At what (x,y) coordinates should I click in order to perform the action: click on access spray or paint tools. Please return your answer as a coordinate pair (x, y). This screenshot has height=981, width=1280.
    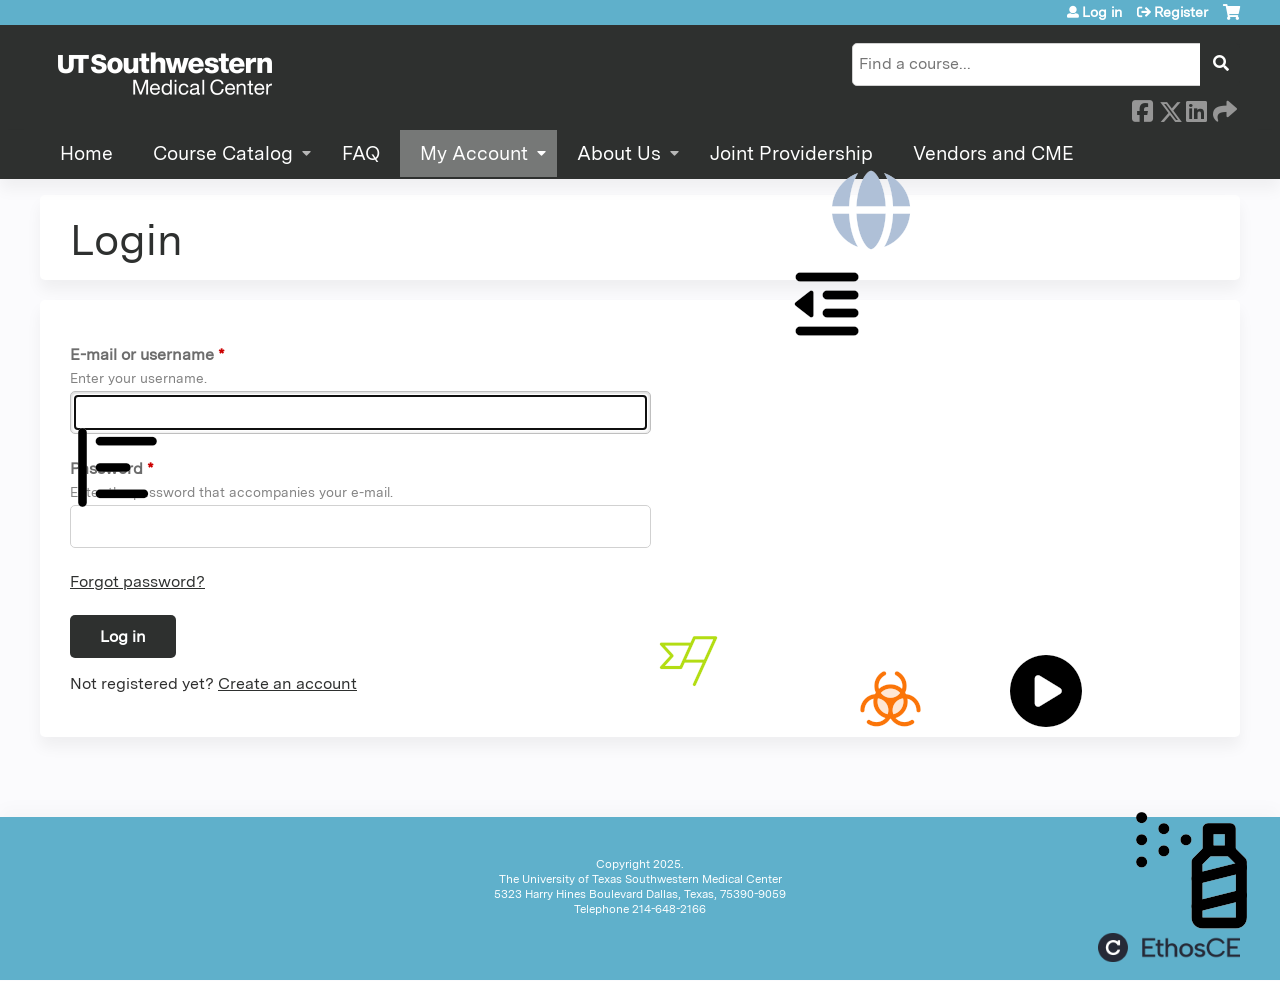
    Looking at the image, I should click on (1191, 867).